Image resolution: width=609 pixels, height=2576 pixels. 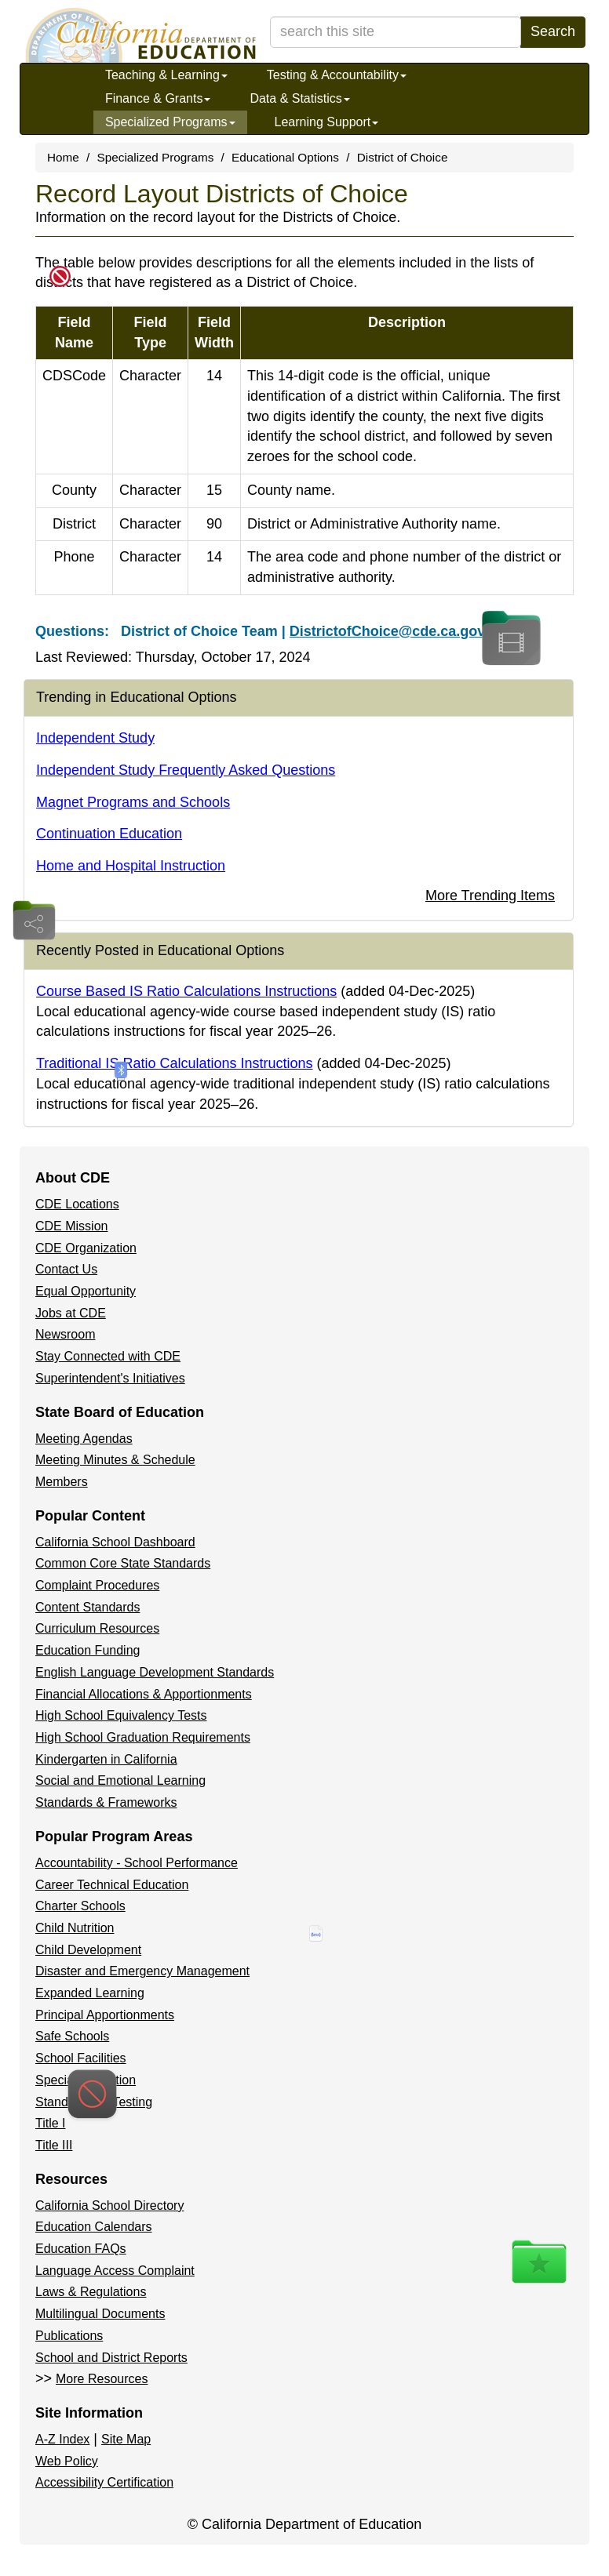 I want to click on open your videos folder, so click(x=511, y=638).